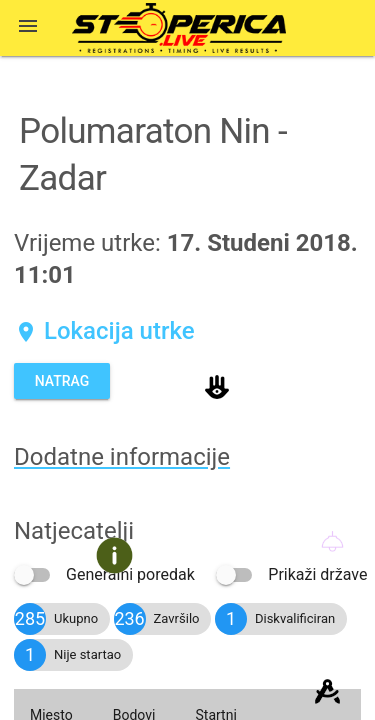 This screenshot has width=375, height=720. I want to click on access drawing or design tools, so click(327, 691).